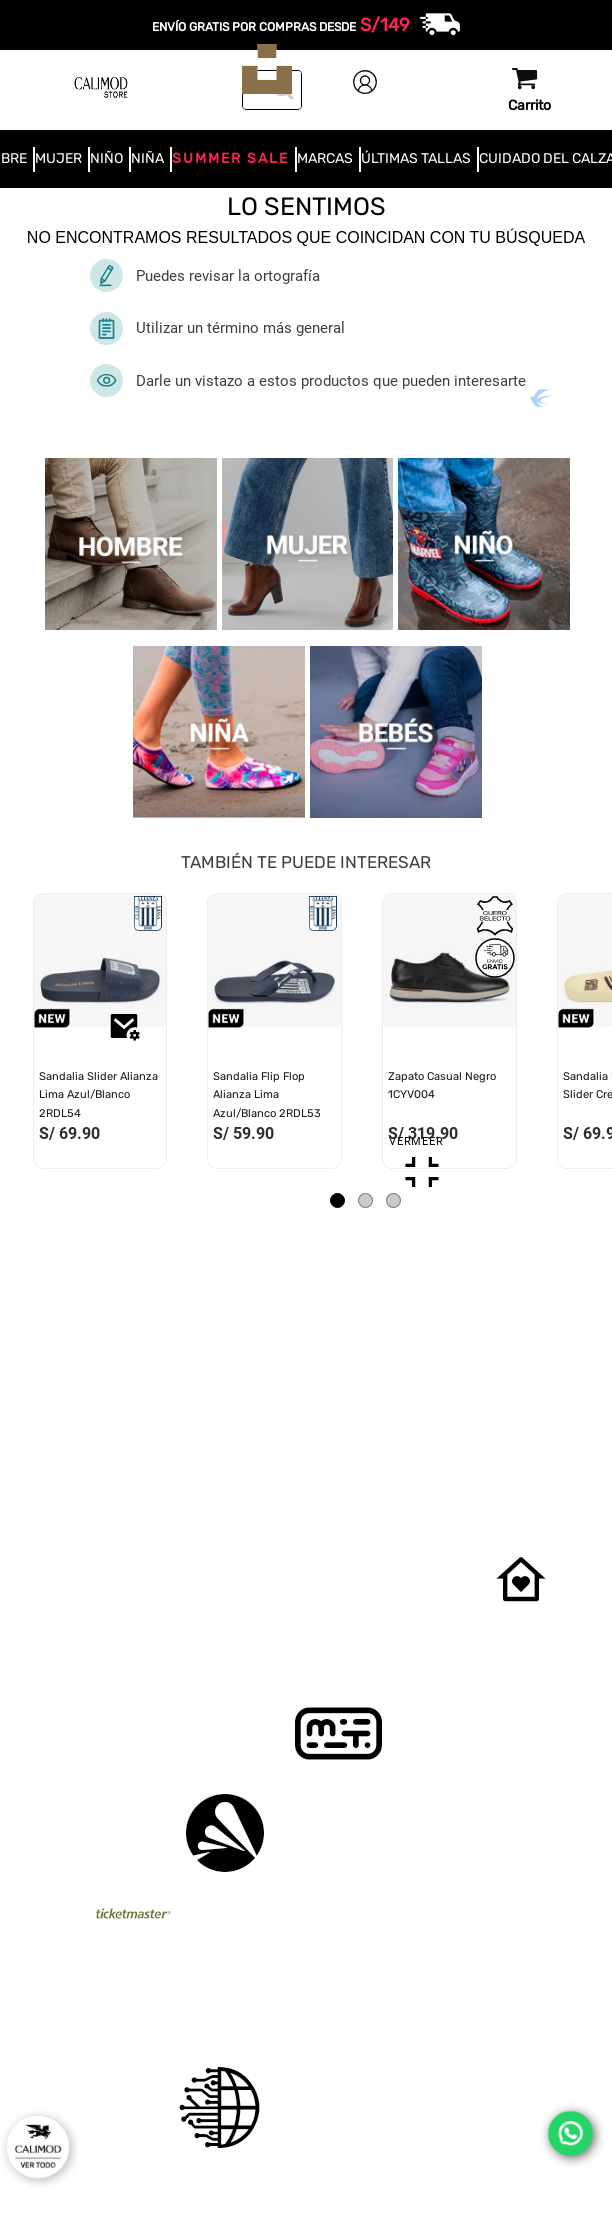 The image size is (612, 2222). What do you see at coordinates (541, 398) in the screenshot?
I see `china eastern airlines logo` at bounding box center [541, 398].